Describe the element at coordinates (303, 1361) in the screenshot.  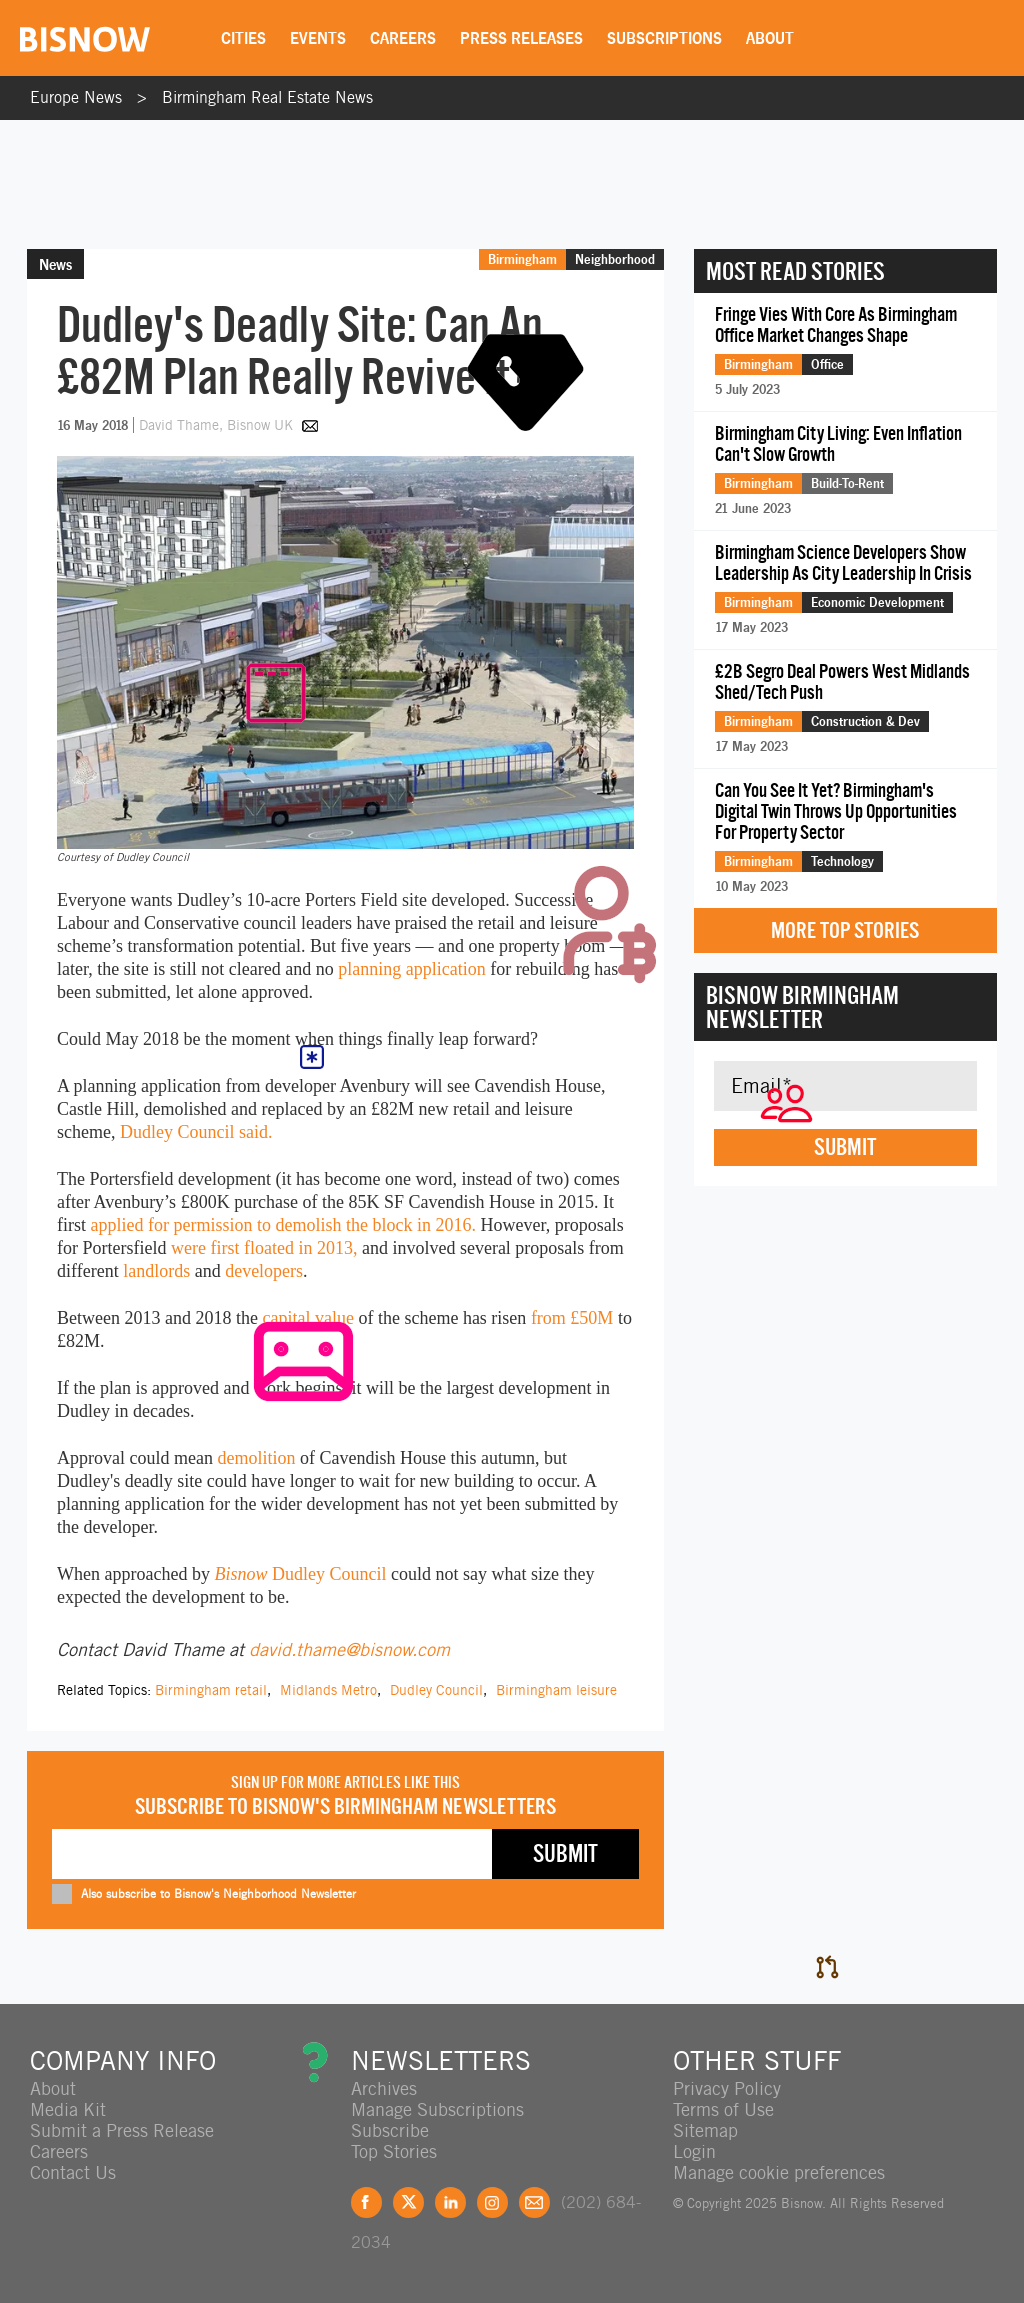
I see `access audio recordings or cassette archives` at that location.